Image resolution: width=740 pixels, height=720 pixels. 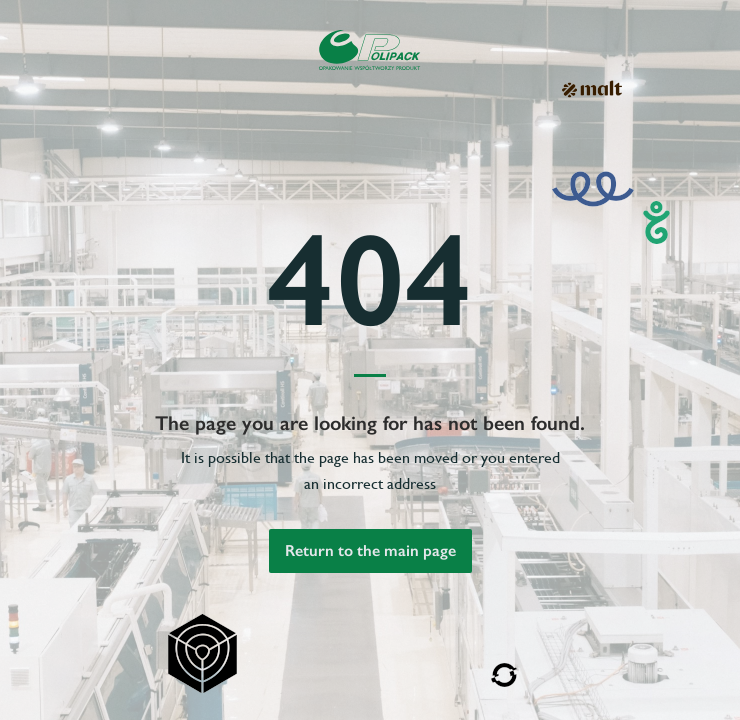 What do you see at coordinates (592, 89) in the screenshot?
I see `visit malt freelancer platform` at bounding box center [592, 89].